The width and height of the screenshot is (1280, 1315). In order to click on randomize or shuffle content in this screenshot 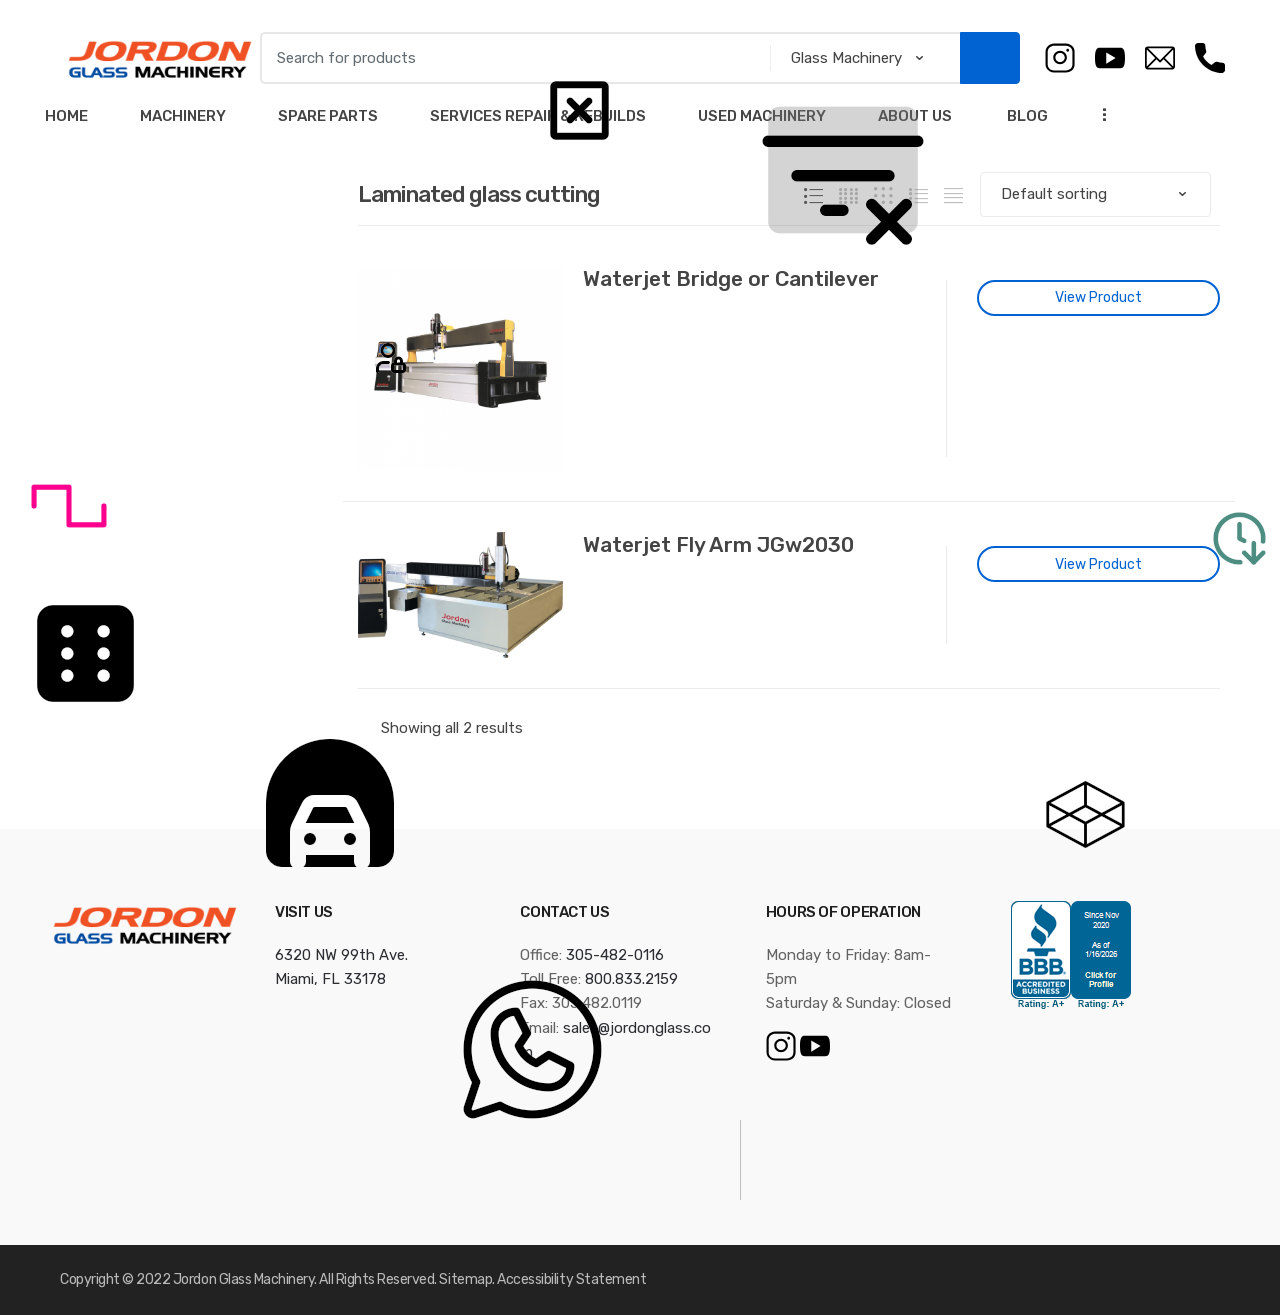, I will do `click(85, 653)`.